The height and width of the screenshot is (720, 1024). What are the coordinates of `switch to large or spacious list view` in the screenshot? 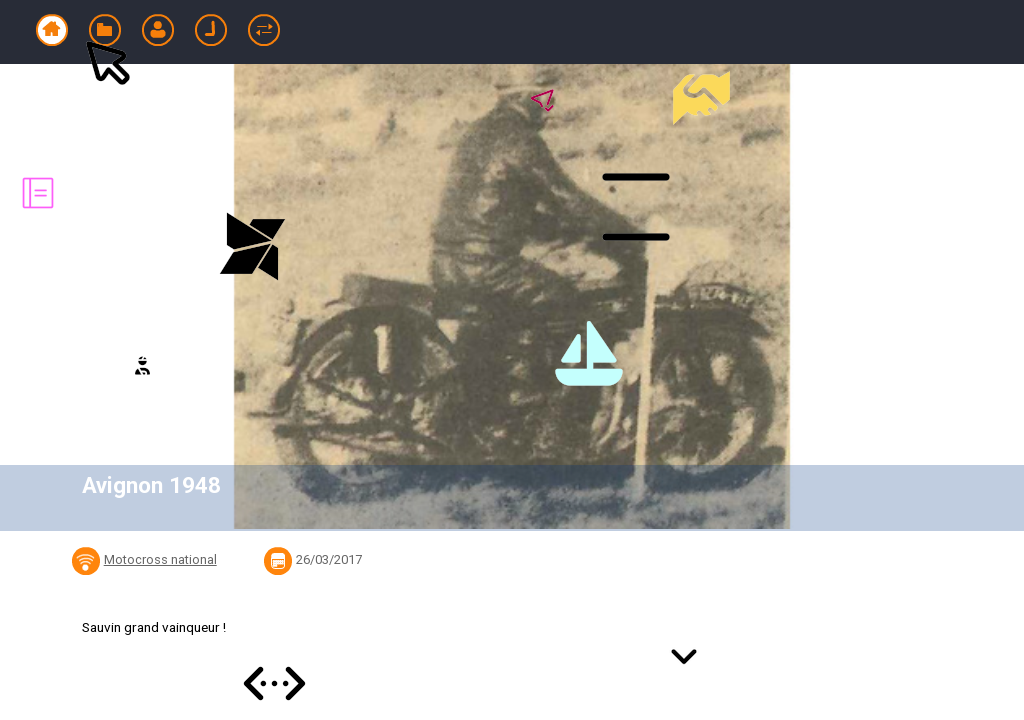 It's located at (636, 207).